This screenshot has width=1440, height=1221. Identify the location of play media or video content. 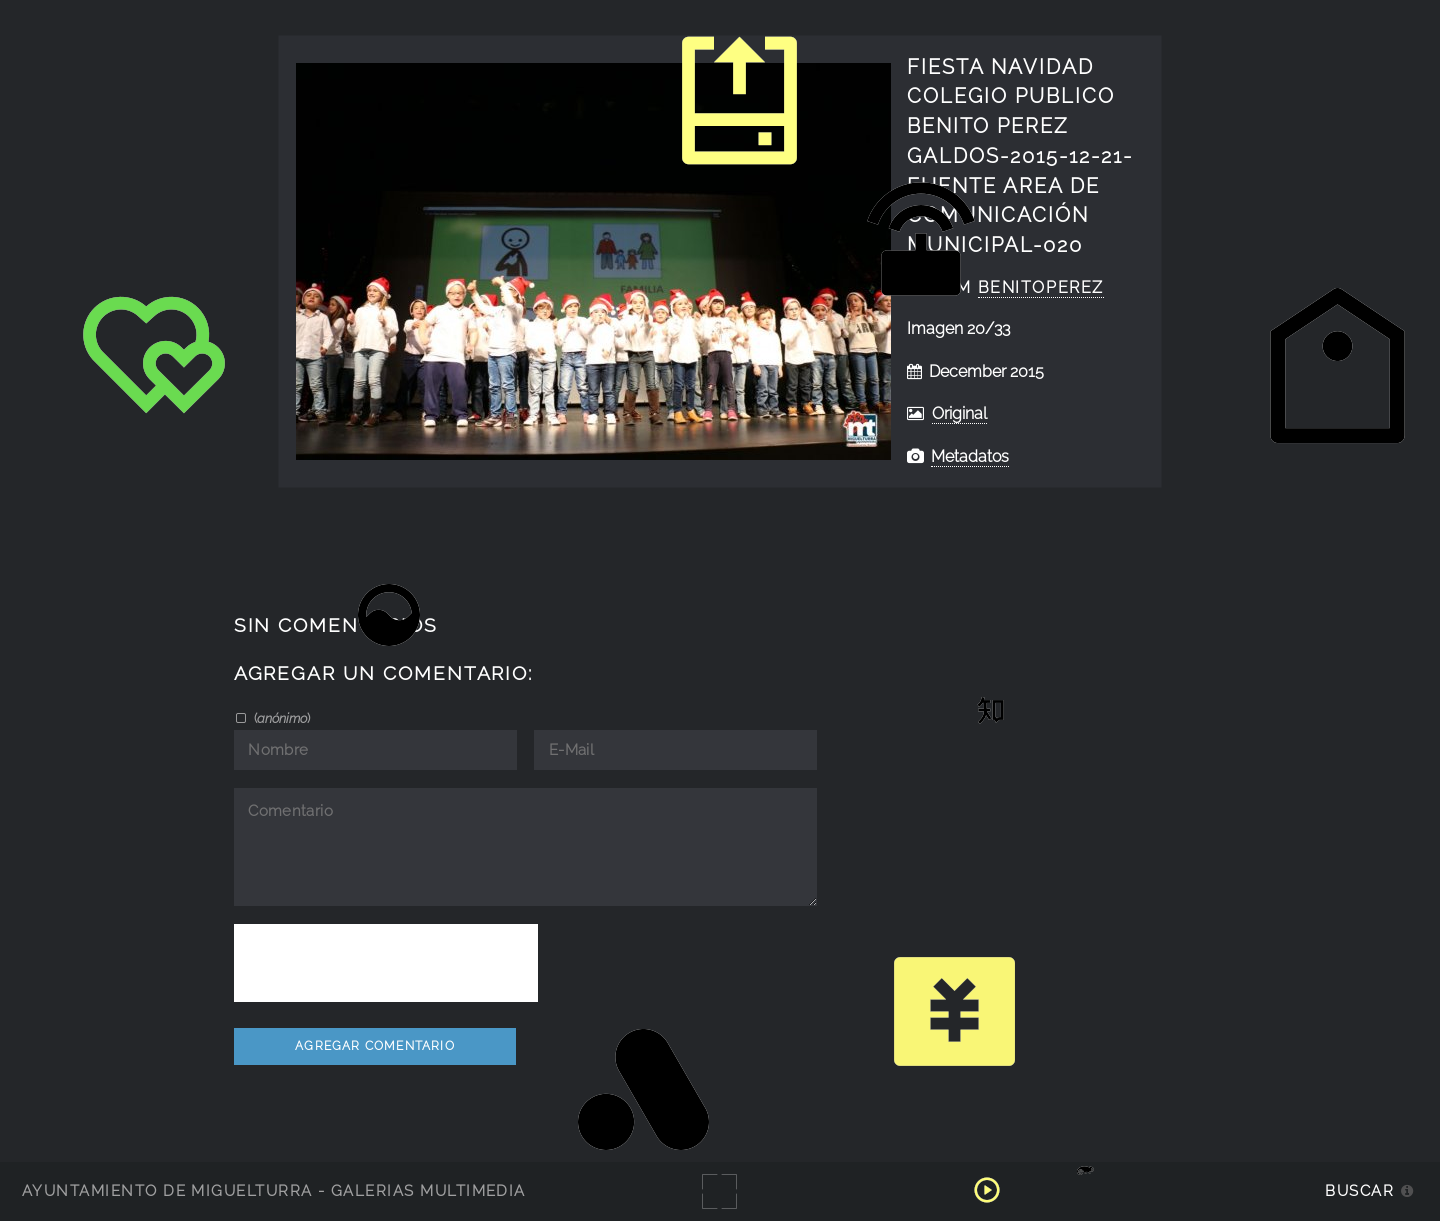
(987, 1190).